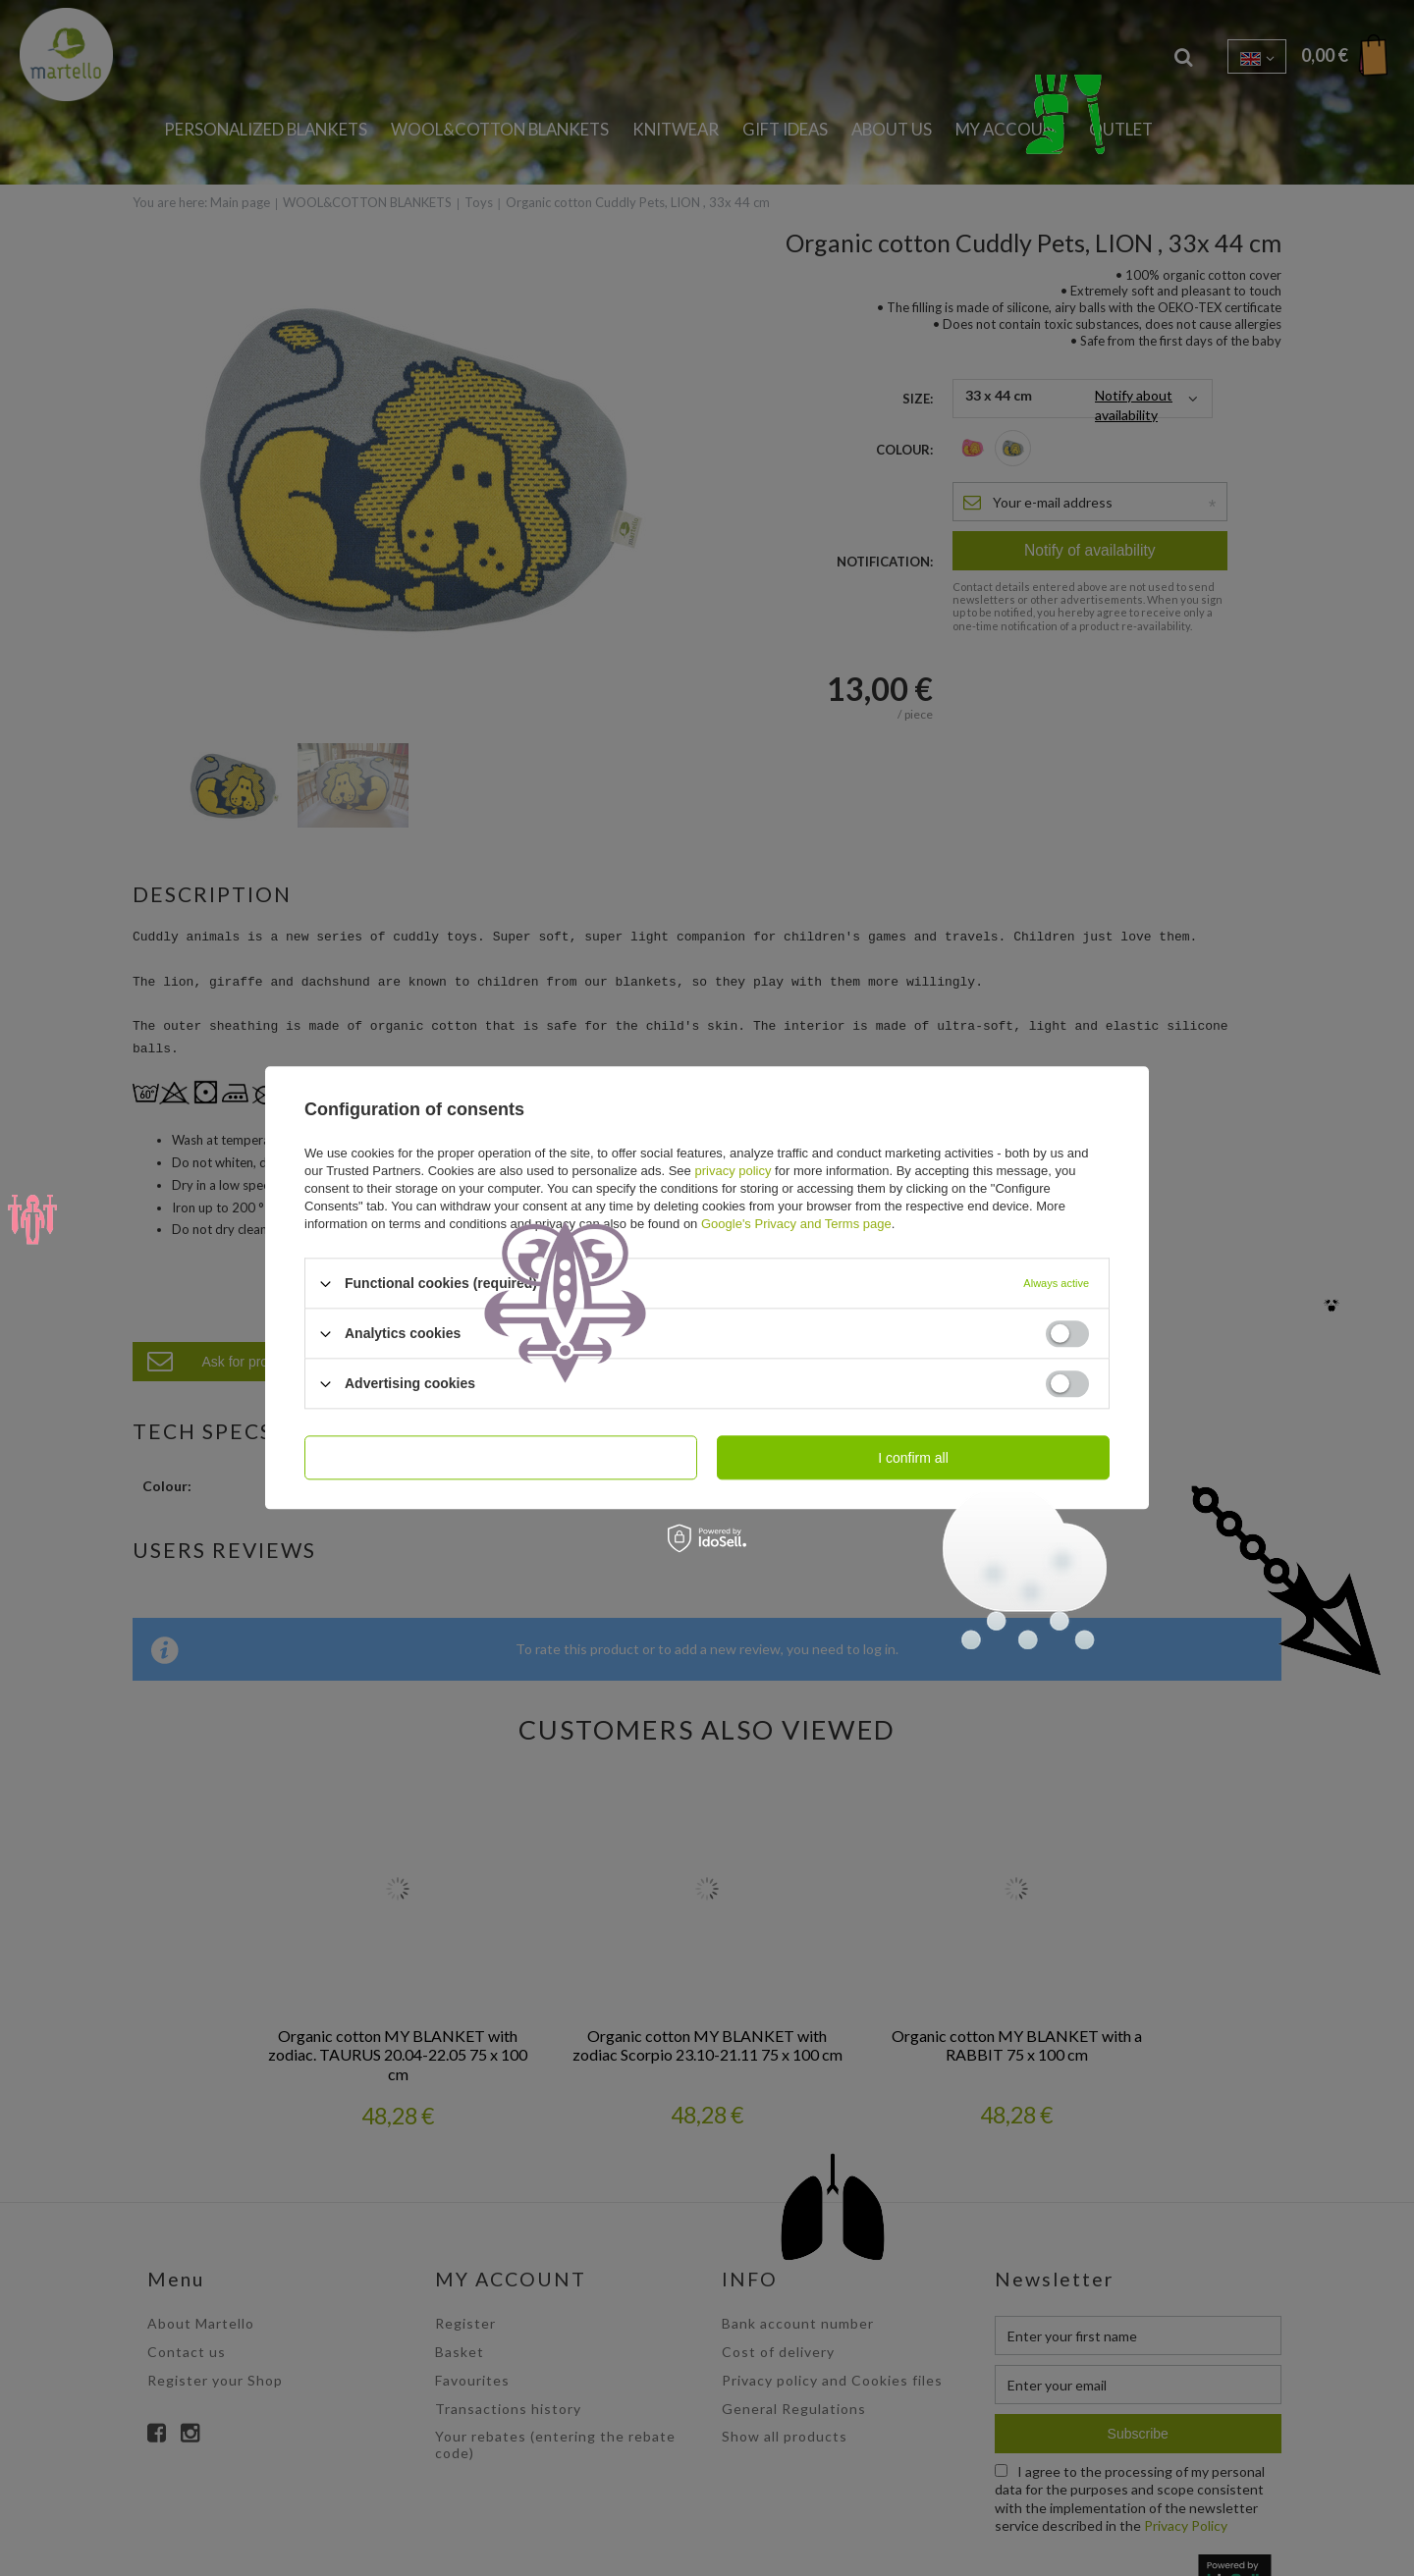  I want to click on indicates snowy weather conditions, so click(1024, 1567).